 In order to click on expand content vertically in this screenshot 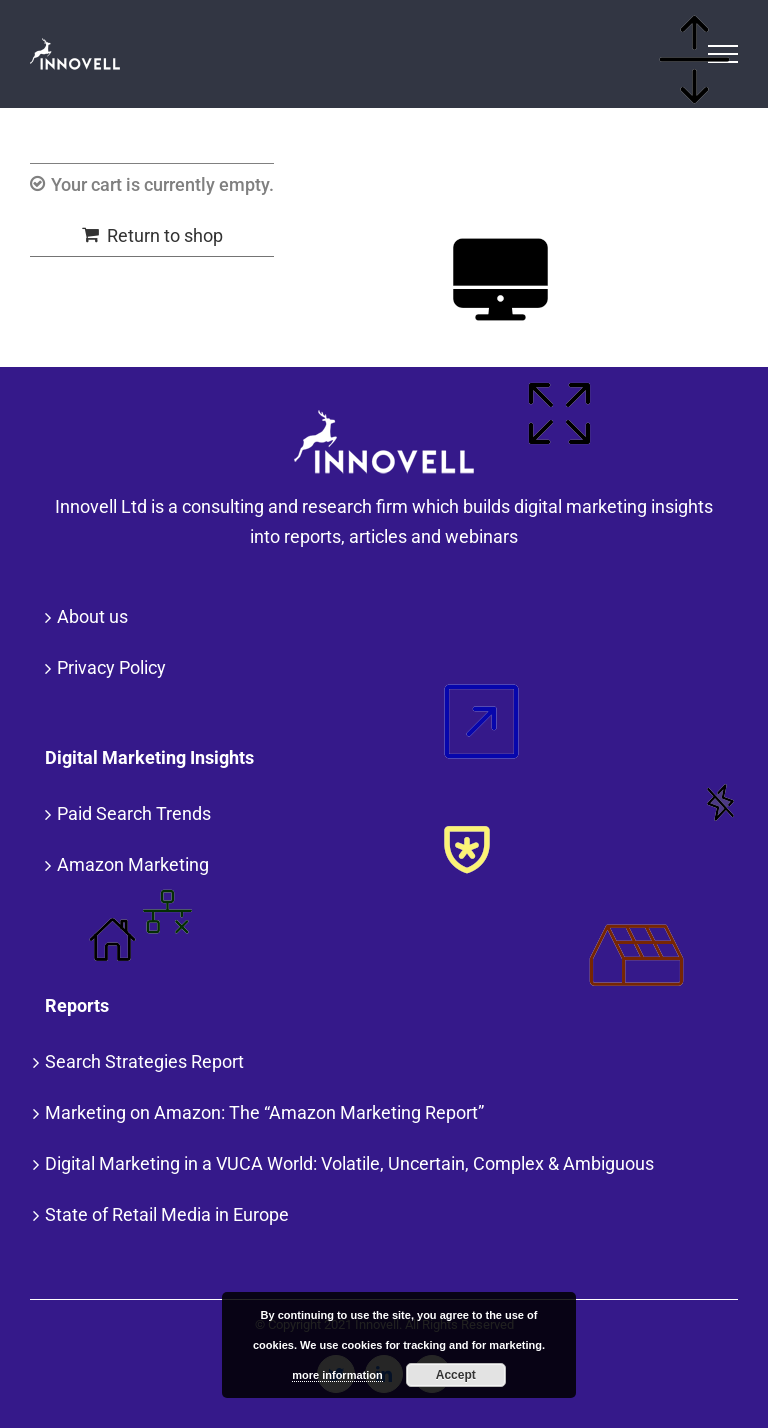, I will do `click(694, 59)`.